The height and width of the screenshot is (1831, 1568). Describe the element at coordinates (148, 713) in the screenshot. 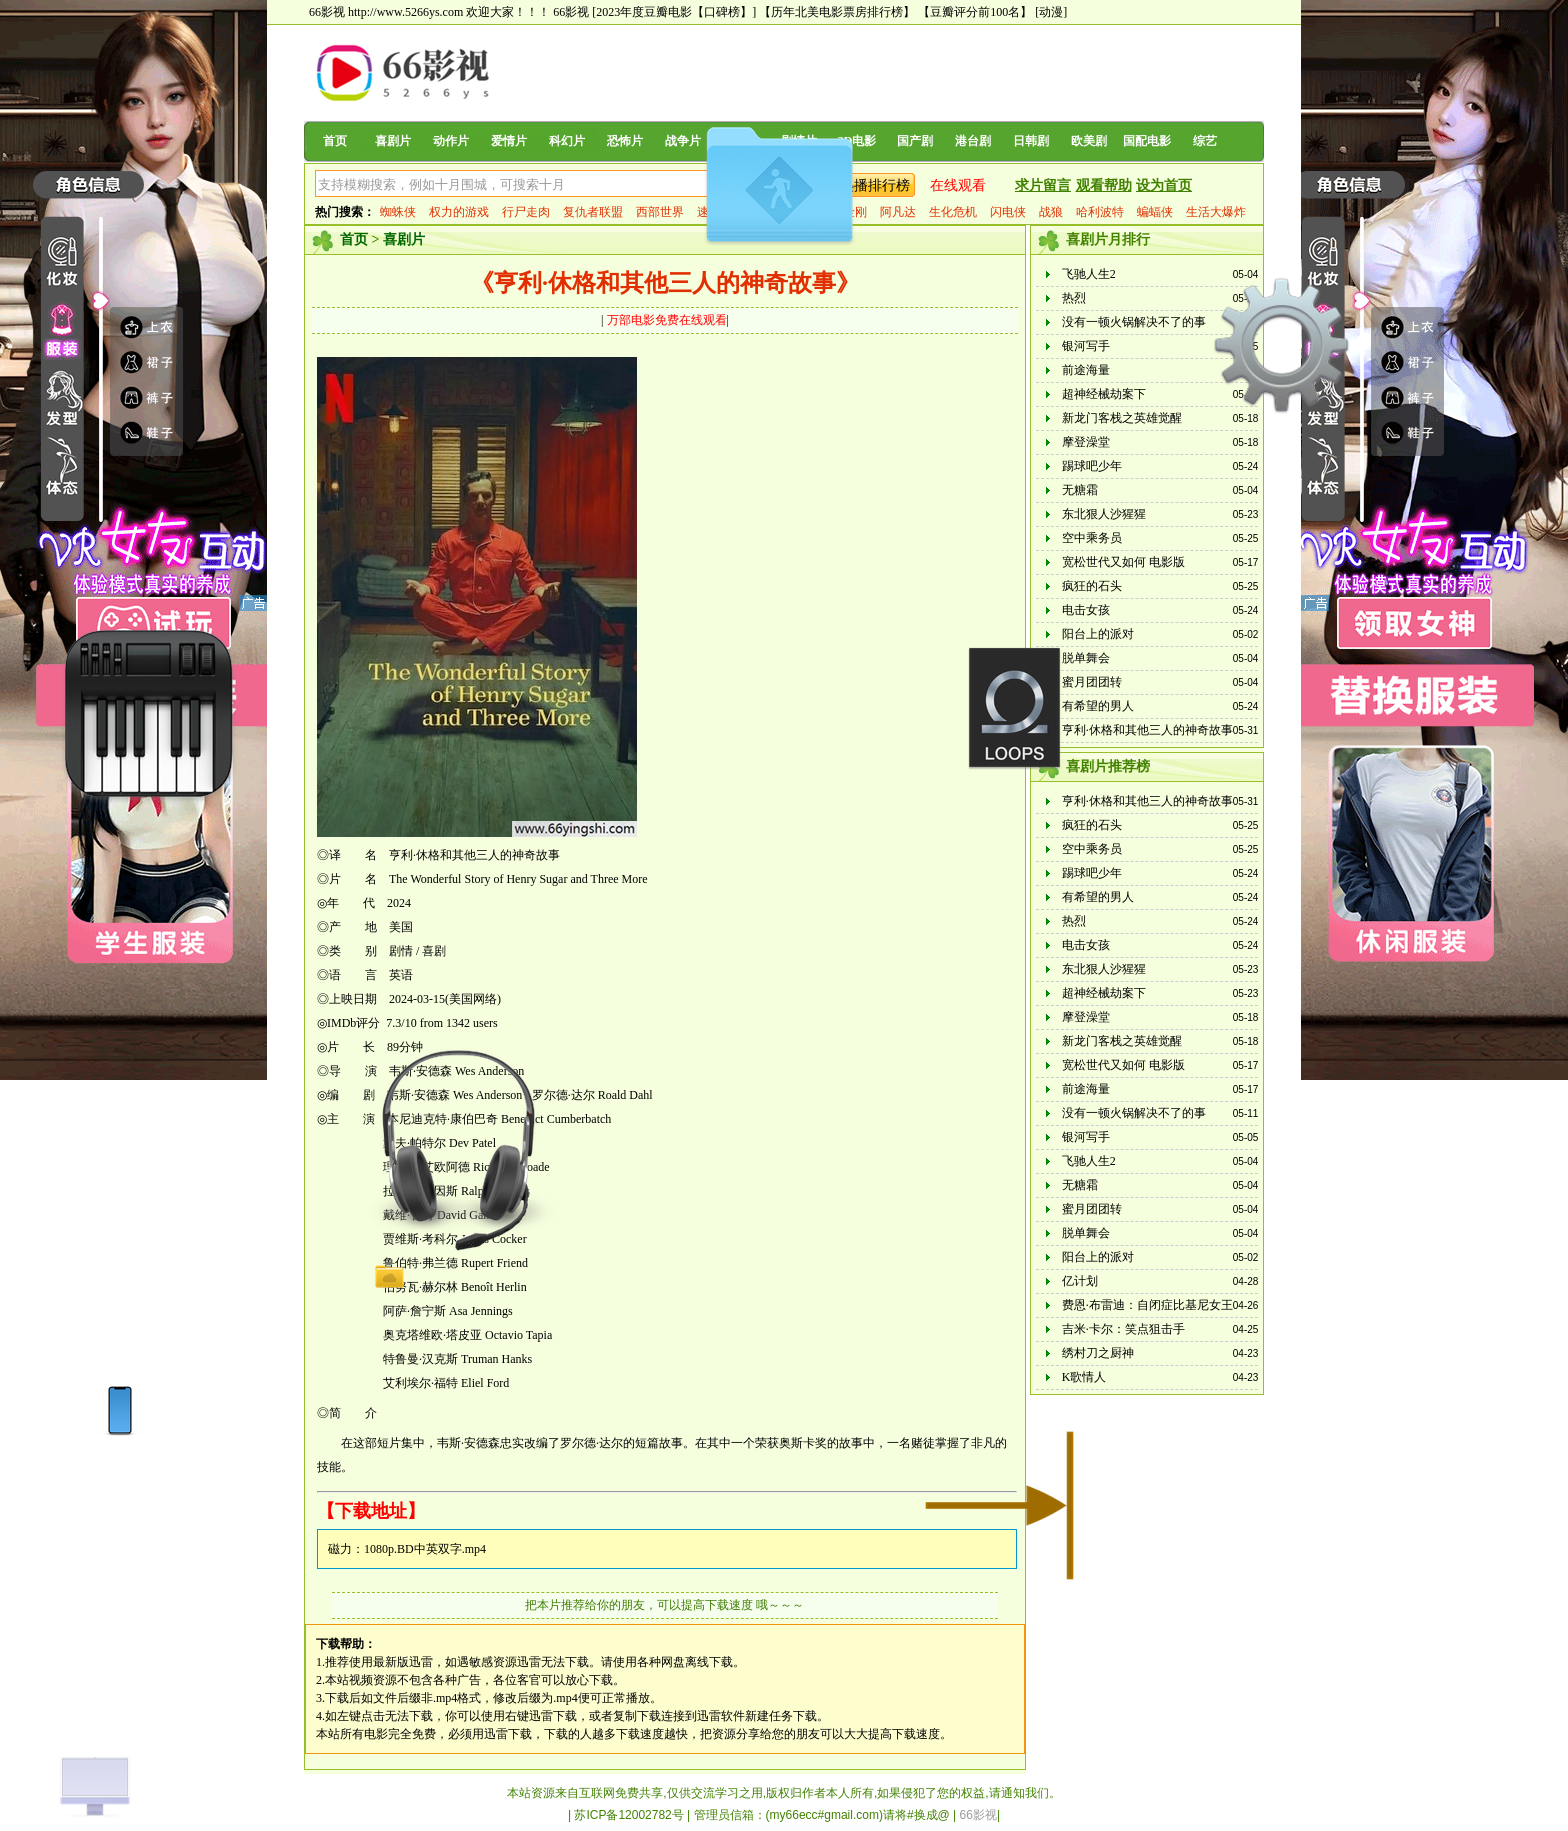

I see `open audio midi setup utility` at that location.